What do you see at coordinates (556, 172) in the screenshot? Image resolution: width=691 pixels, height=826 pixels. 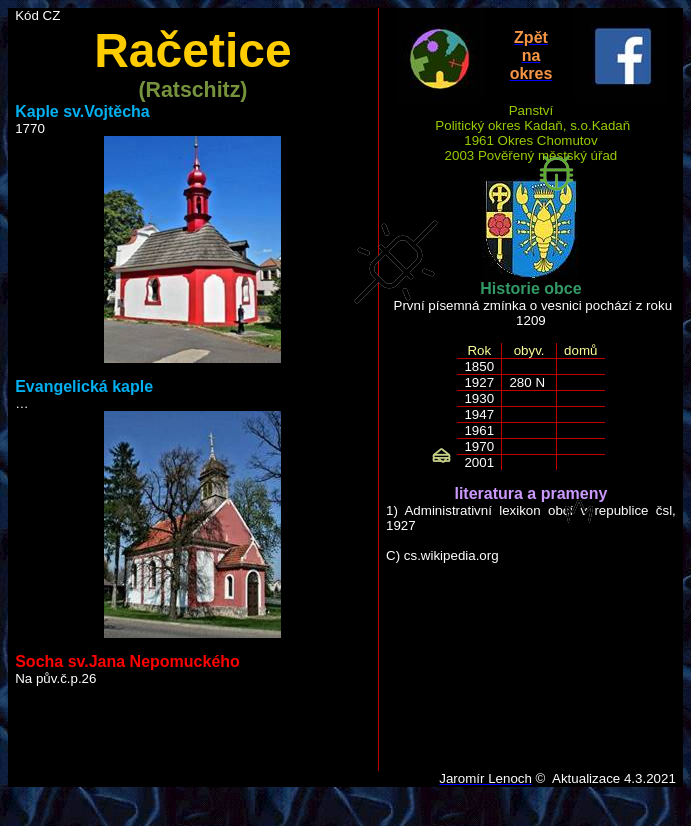 I see `report a bug or issue` at bounding box center [556, 172].